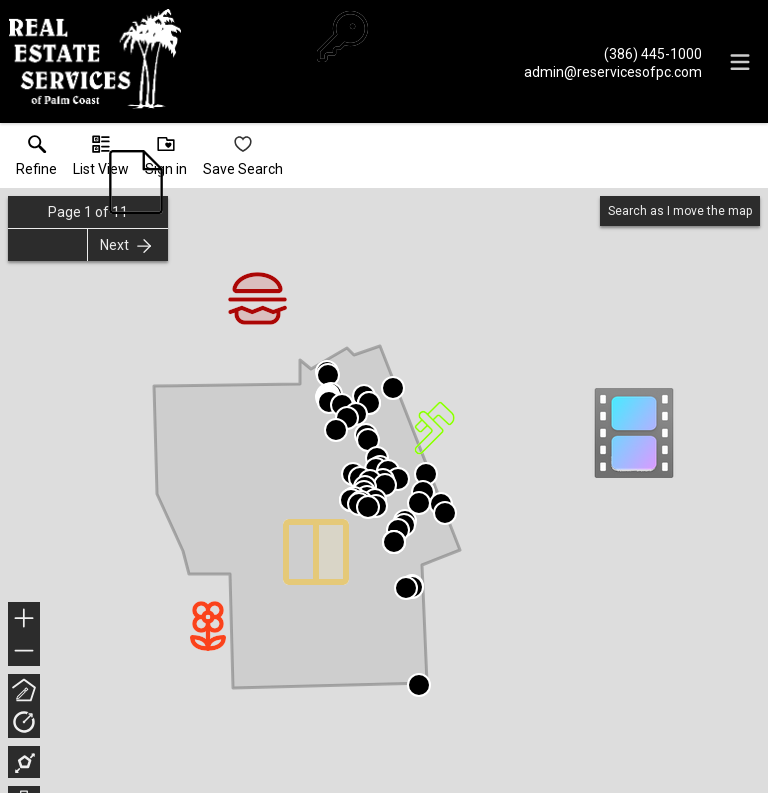 This screenshot has height=793, width=768. I want to click on access garden or plant care features, so click(208, 626).